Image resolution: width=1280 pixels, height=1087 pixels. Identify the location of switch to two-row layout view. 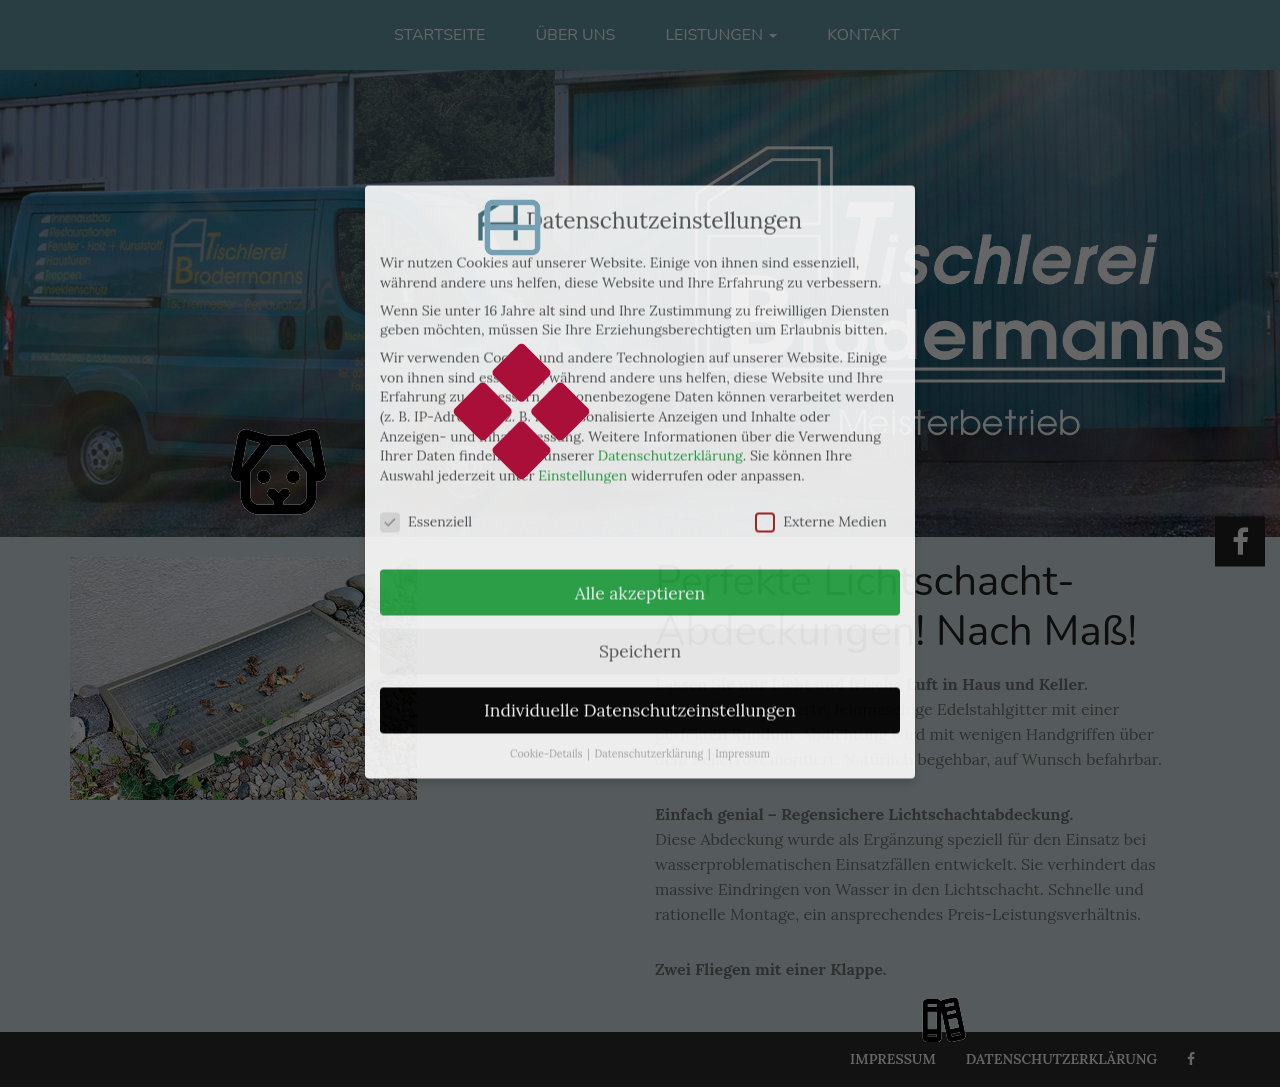
(512, 227).